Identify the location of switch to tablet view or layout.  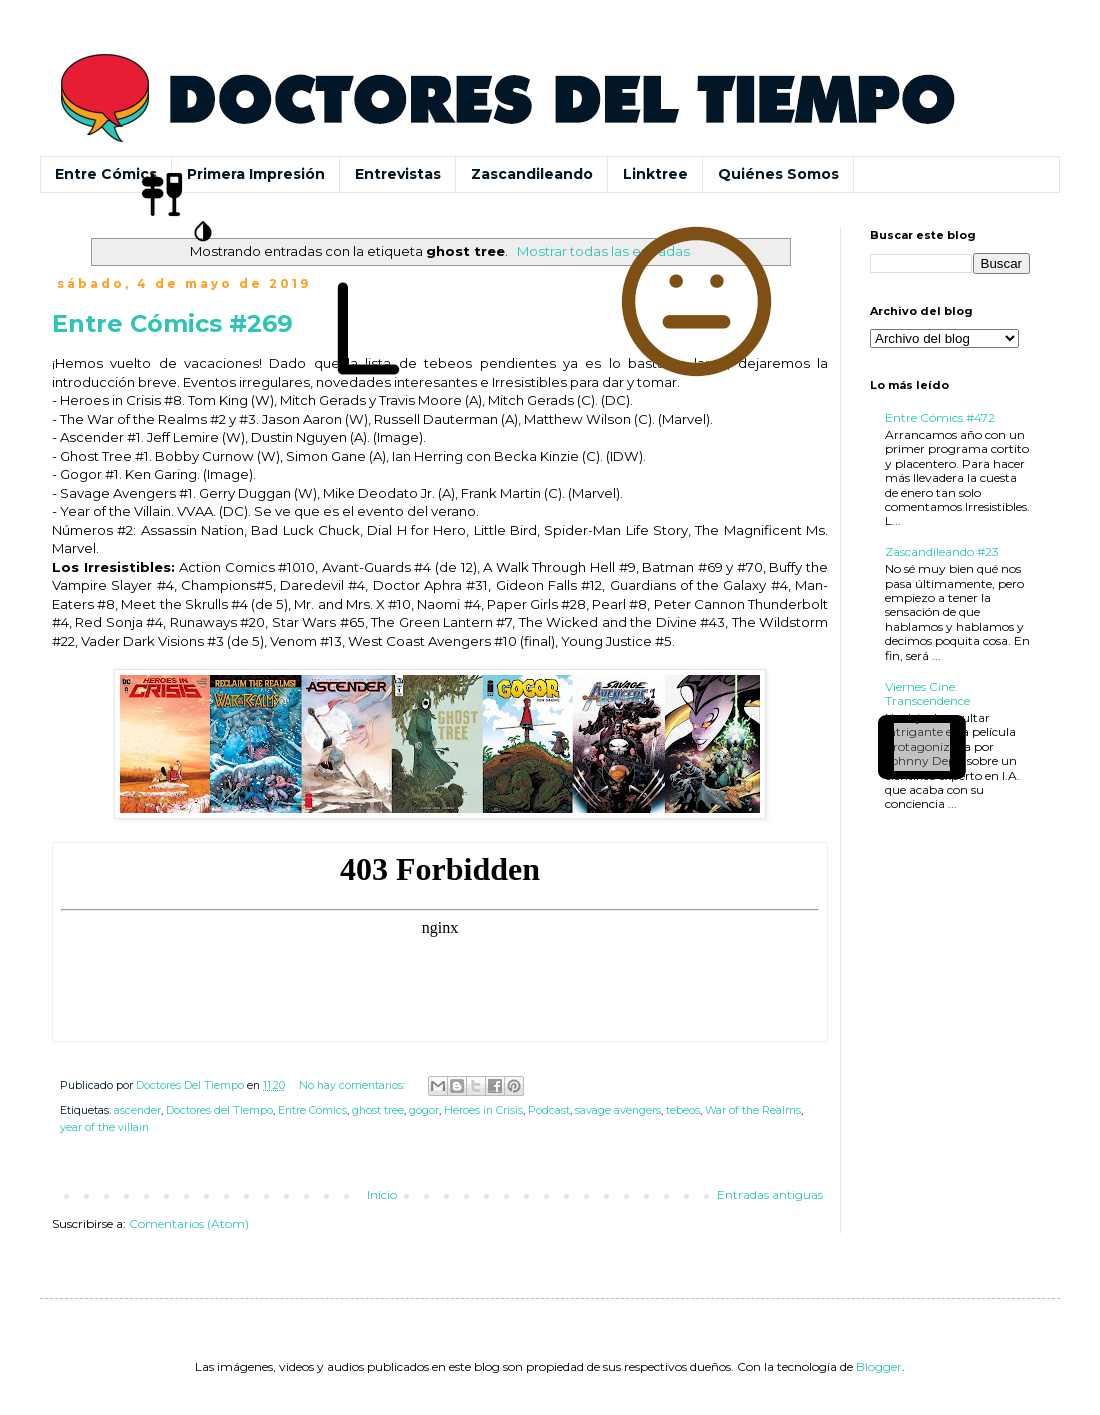
(922, 747).